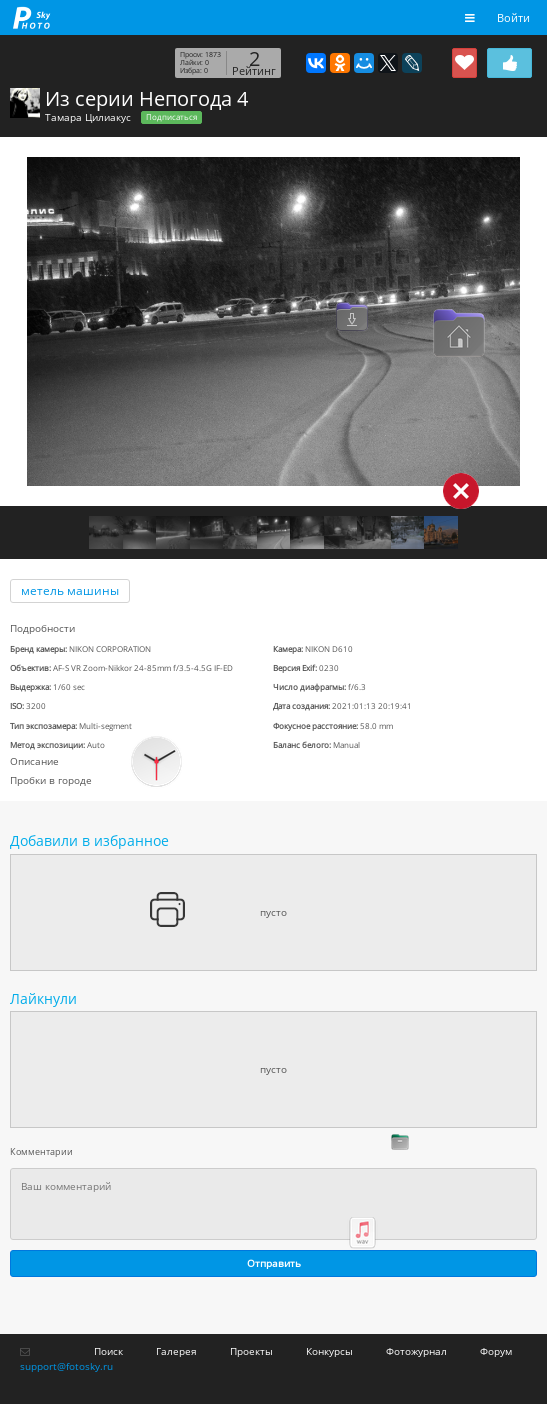 Image resolution: width=547 pixels, height=1404 pixels. I want to click on access printer settings, so click(167, 909).